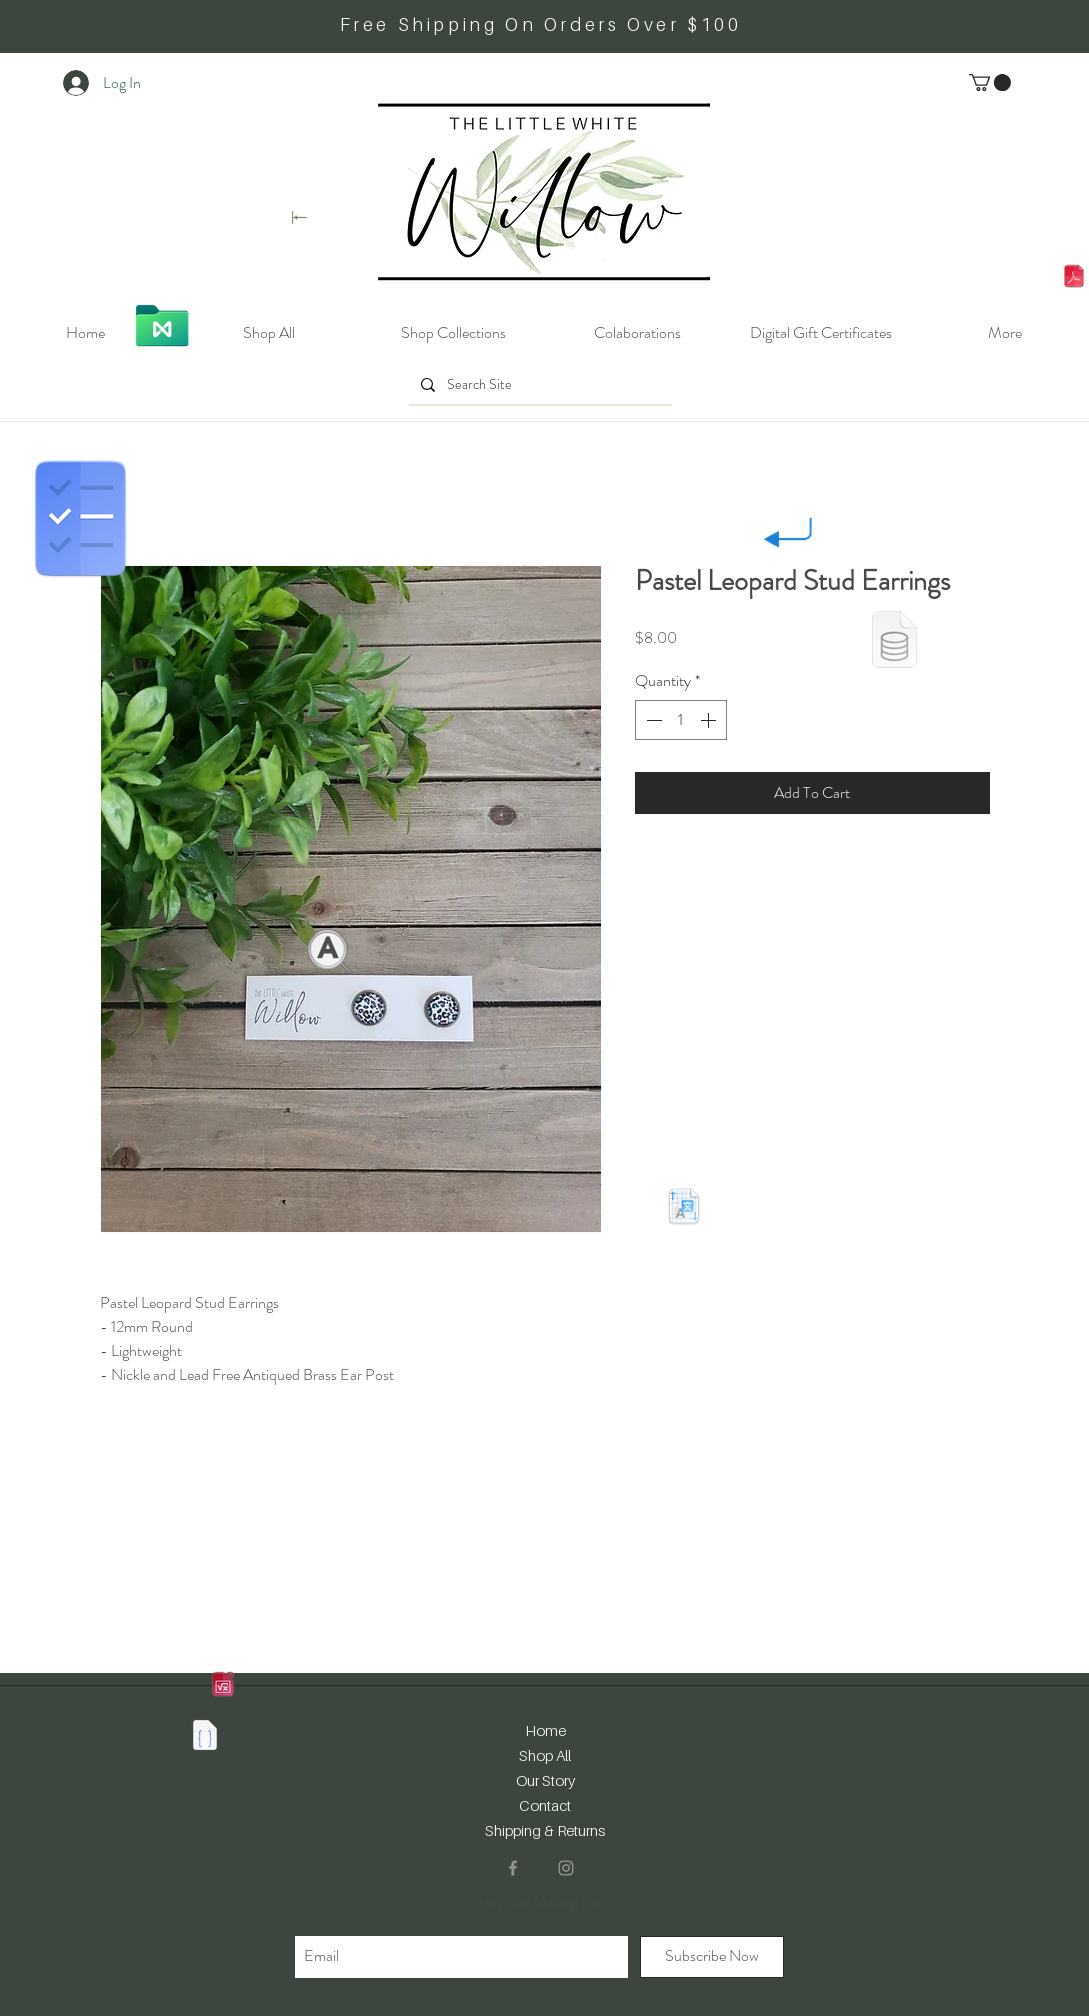  I want to click on open a compressed PDF file, so click(1074, 276).